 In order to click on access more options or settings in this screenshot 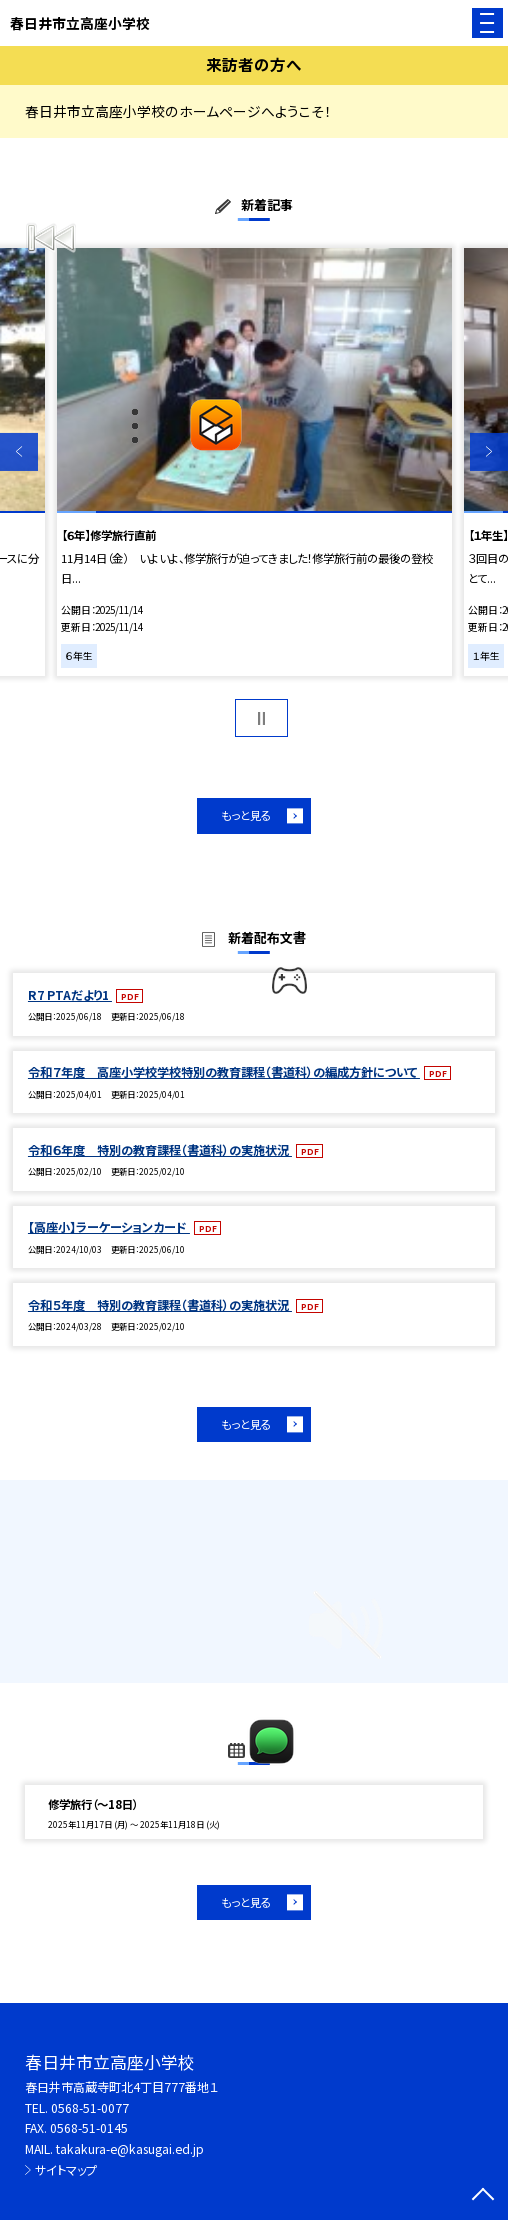, I will do `click(135, 426)`.